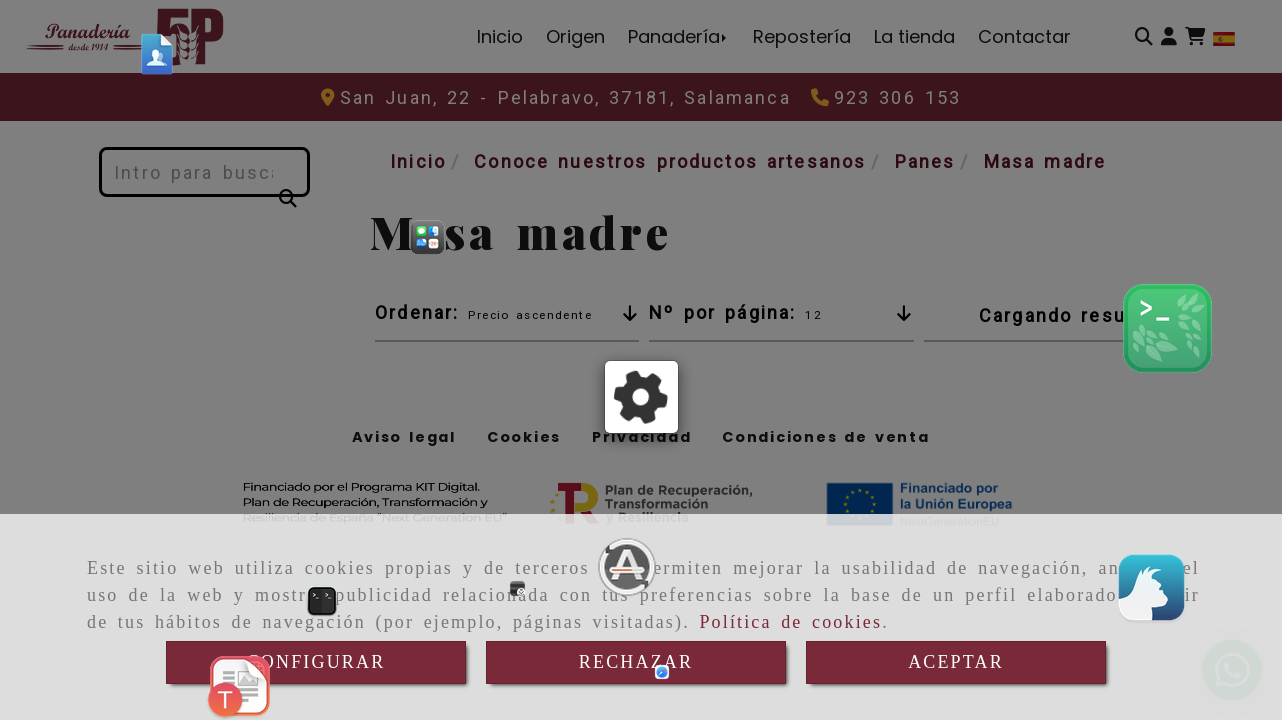 The height and width of the screenshot is (720, 1282). What do you see at coordinates (240, 686) in the screenshot?
I see `open FreeOffice TextMaker word processor` at bounding box center [240, 686].